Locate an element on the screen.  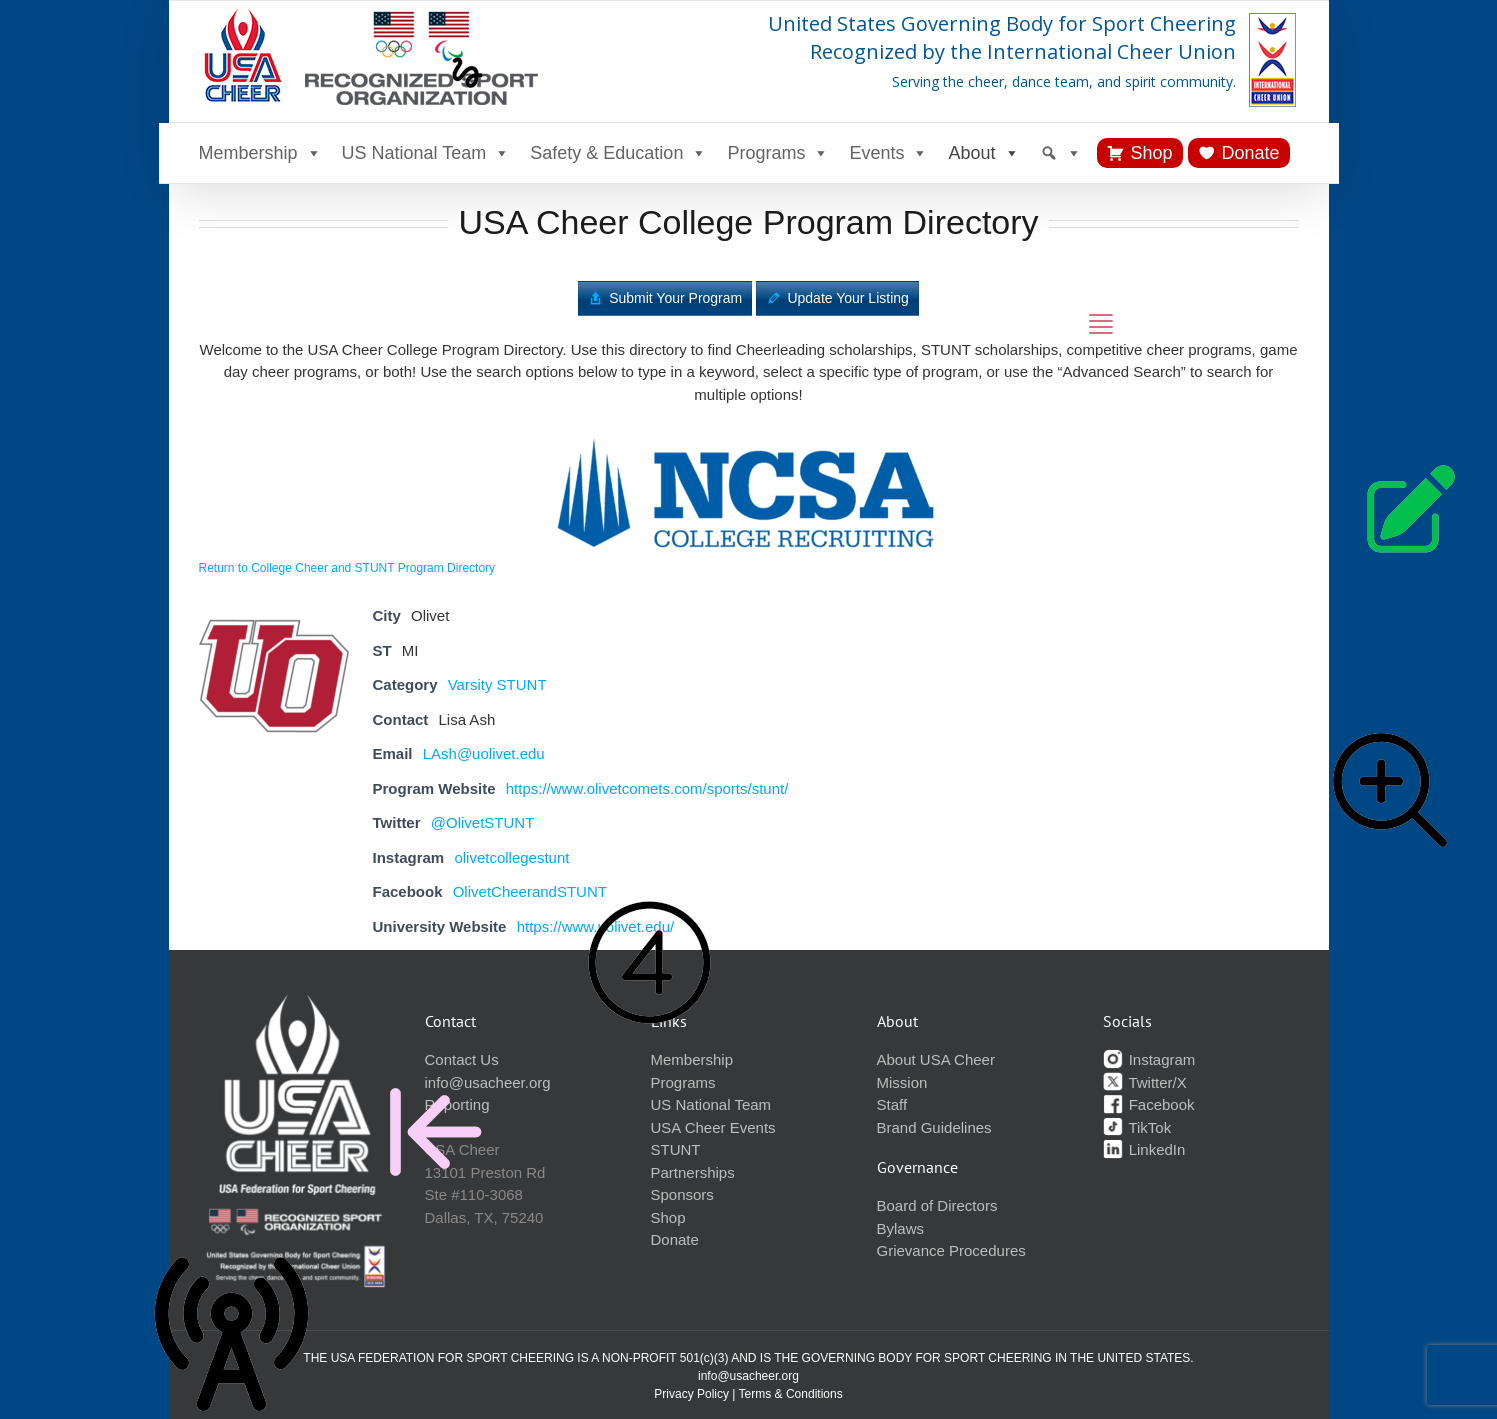
indicates step four in a multi-step process is located at coordinates (649, 962).